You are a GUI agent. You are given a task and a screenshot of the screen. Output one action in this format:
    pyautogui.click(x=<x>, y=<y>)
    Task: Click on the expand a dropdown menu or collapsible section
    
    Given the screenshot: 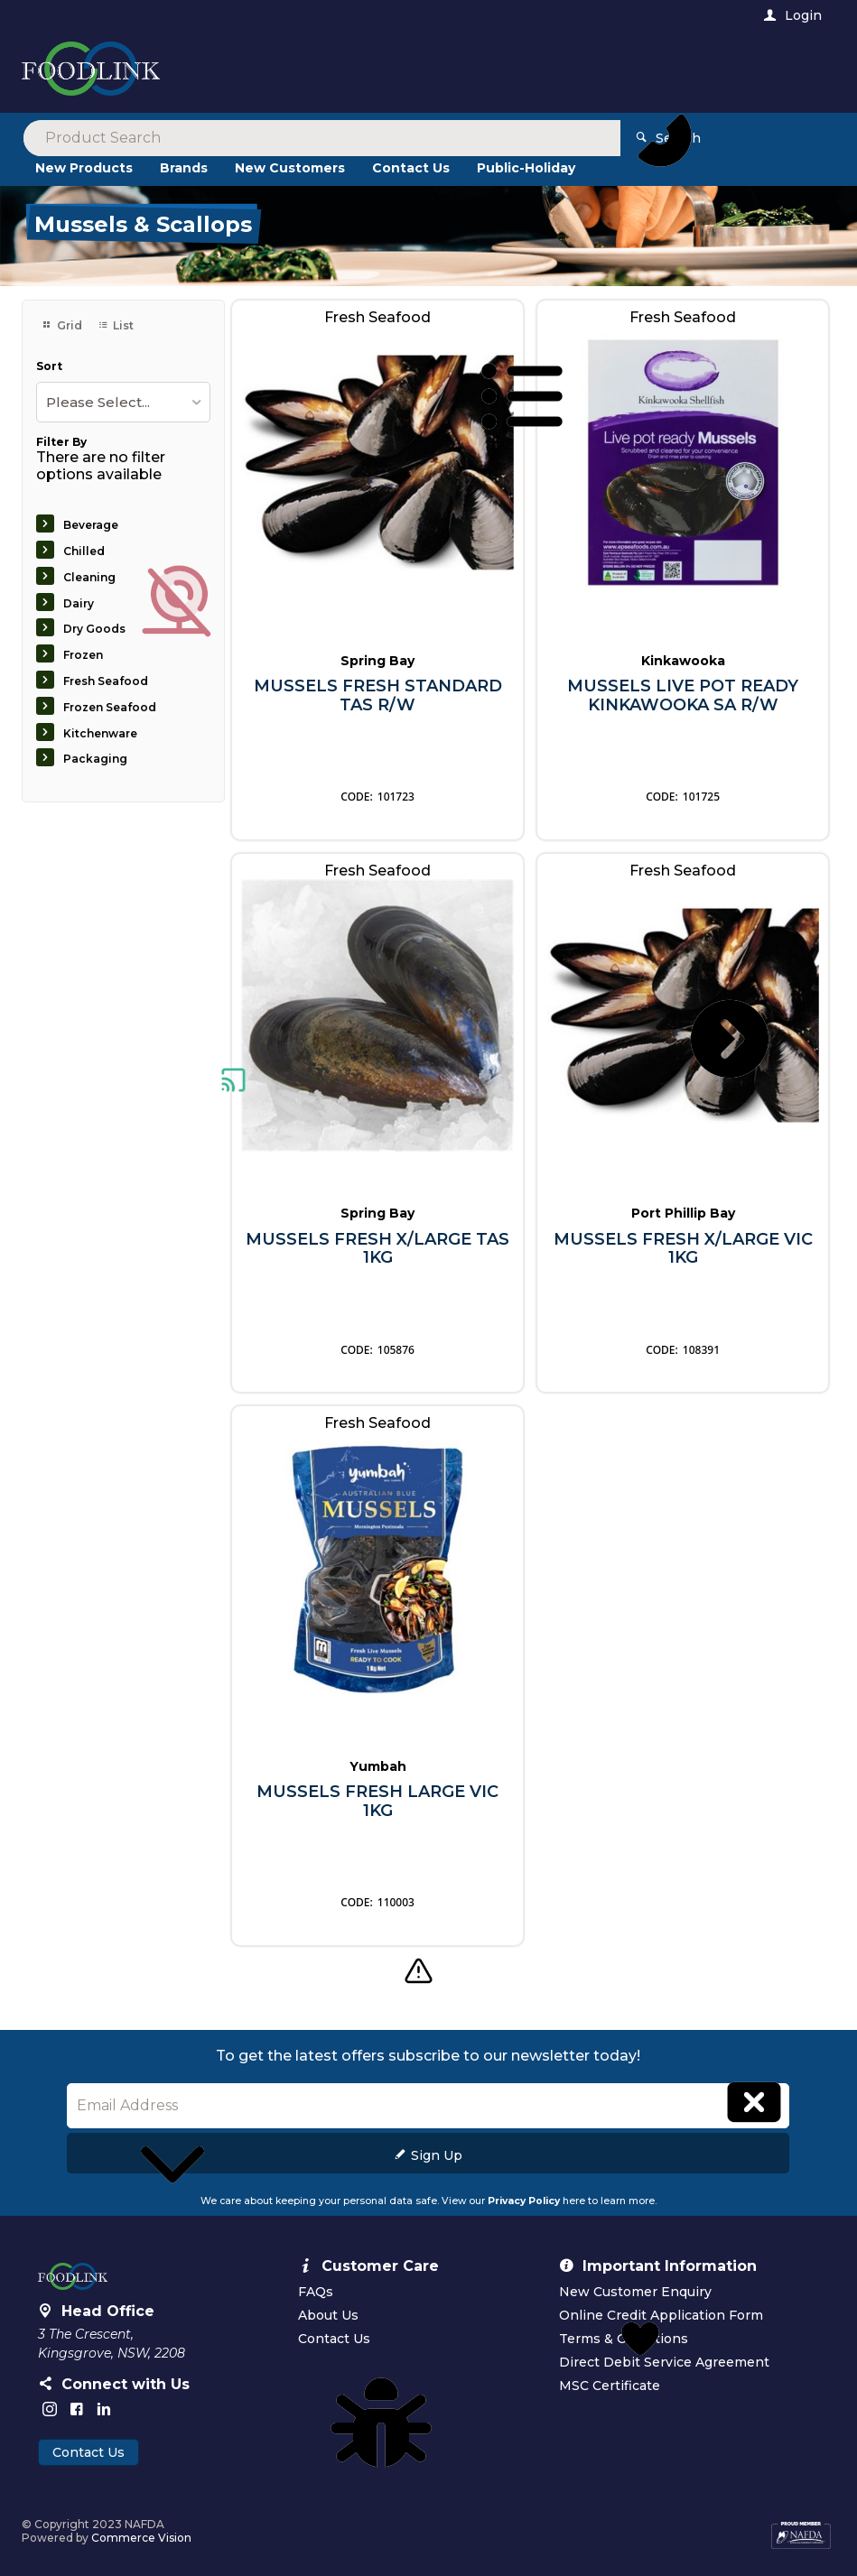 What is the action you would take?
    pyautogui.click(x=172, y=2165)
    